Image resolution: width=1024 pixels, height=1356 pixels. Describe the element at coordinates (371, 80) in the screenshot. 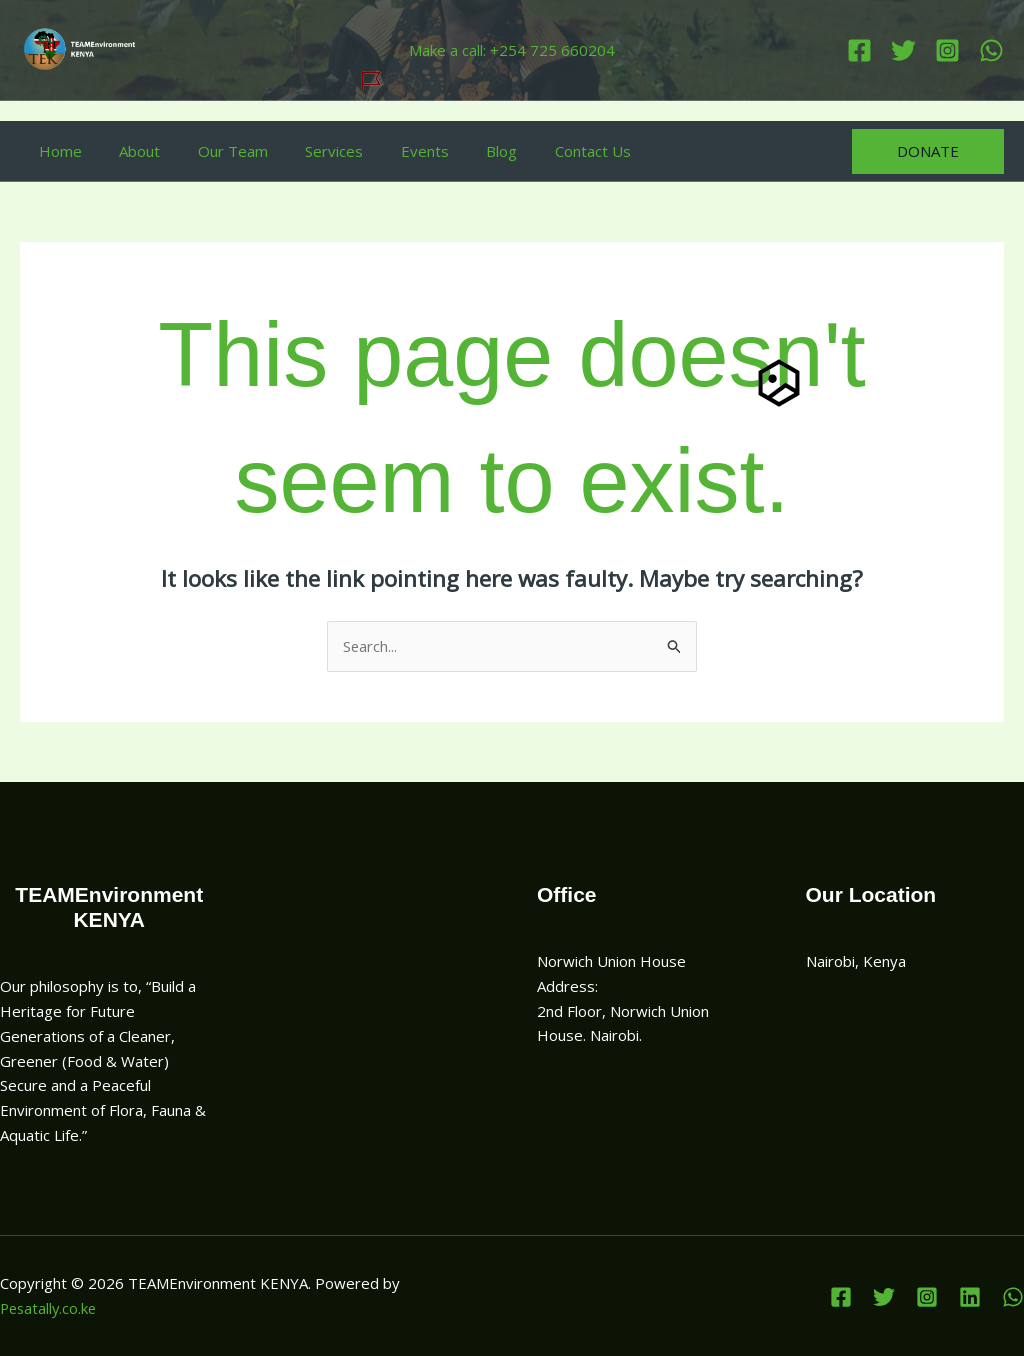

I see `flag or bookmark an item` at that location.